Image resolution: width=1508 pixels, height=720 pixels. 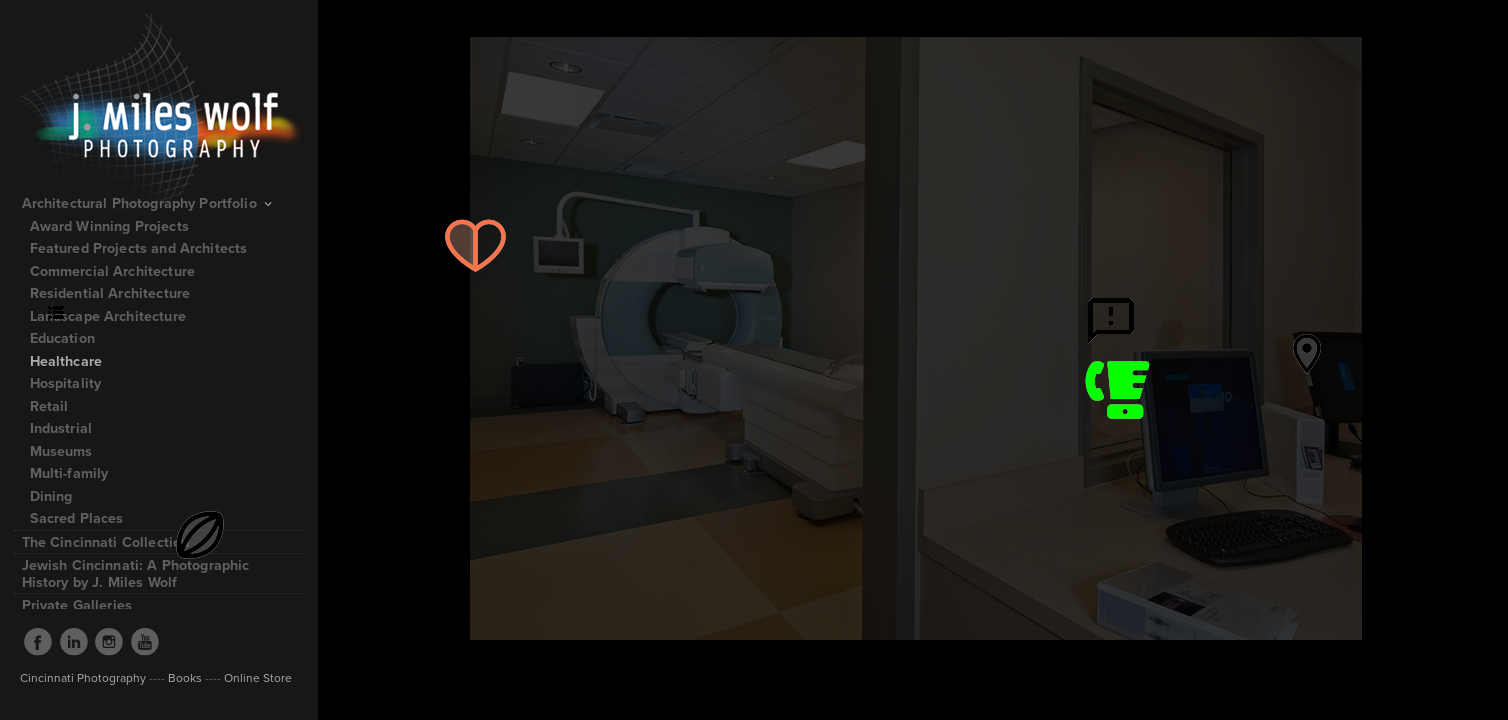 What do you see at coordinates (1111, 321) in the screenshot?
I see `message failed to send` at bounding box center [1111, 321].